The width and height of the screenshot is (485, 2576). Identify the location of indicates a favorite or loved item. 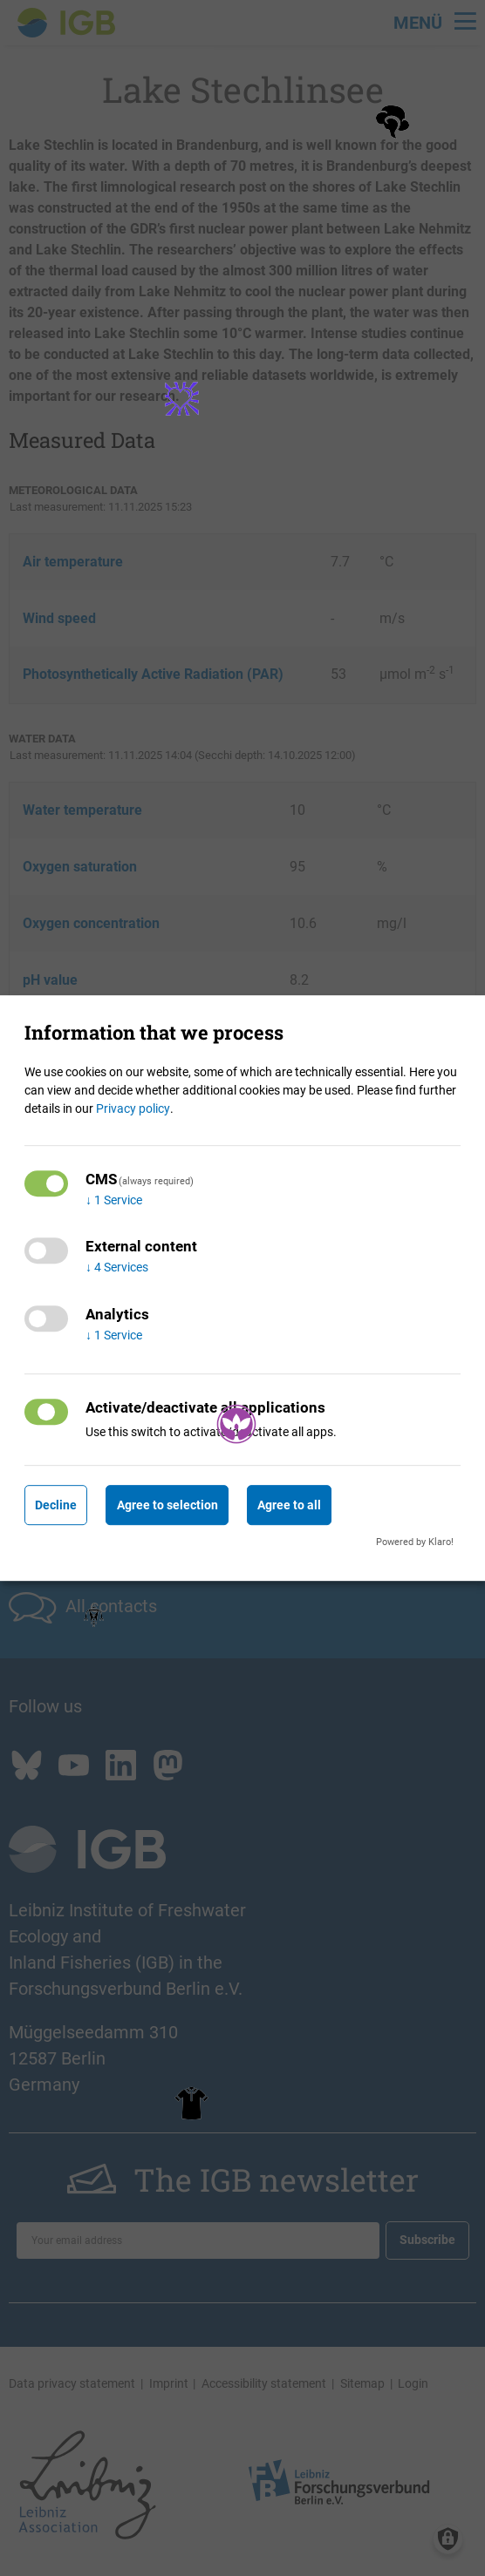
(181, 398).